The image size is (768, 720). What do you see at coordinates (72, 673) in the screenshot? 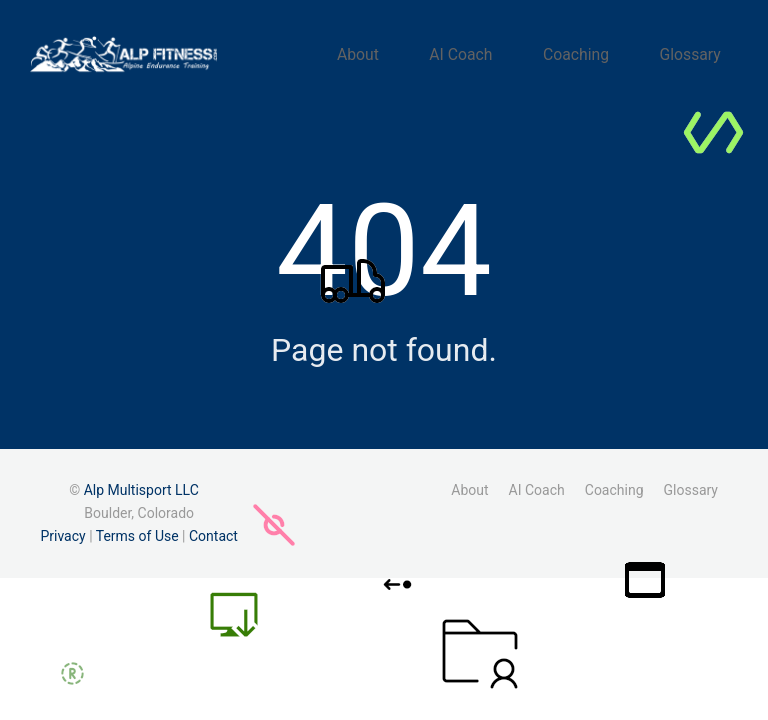
I see `indicates registered trademark symbol` at bounding box center [72, 673].